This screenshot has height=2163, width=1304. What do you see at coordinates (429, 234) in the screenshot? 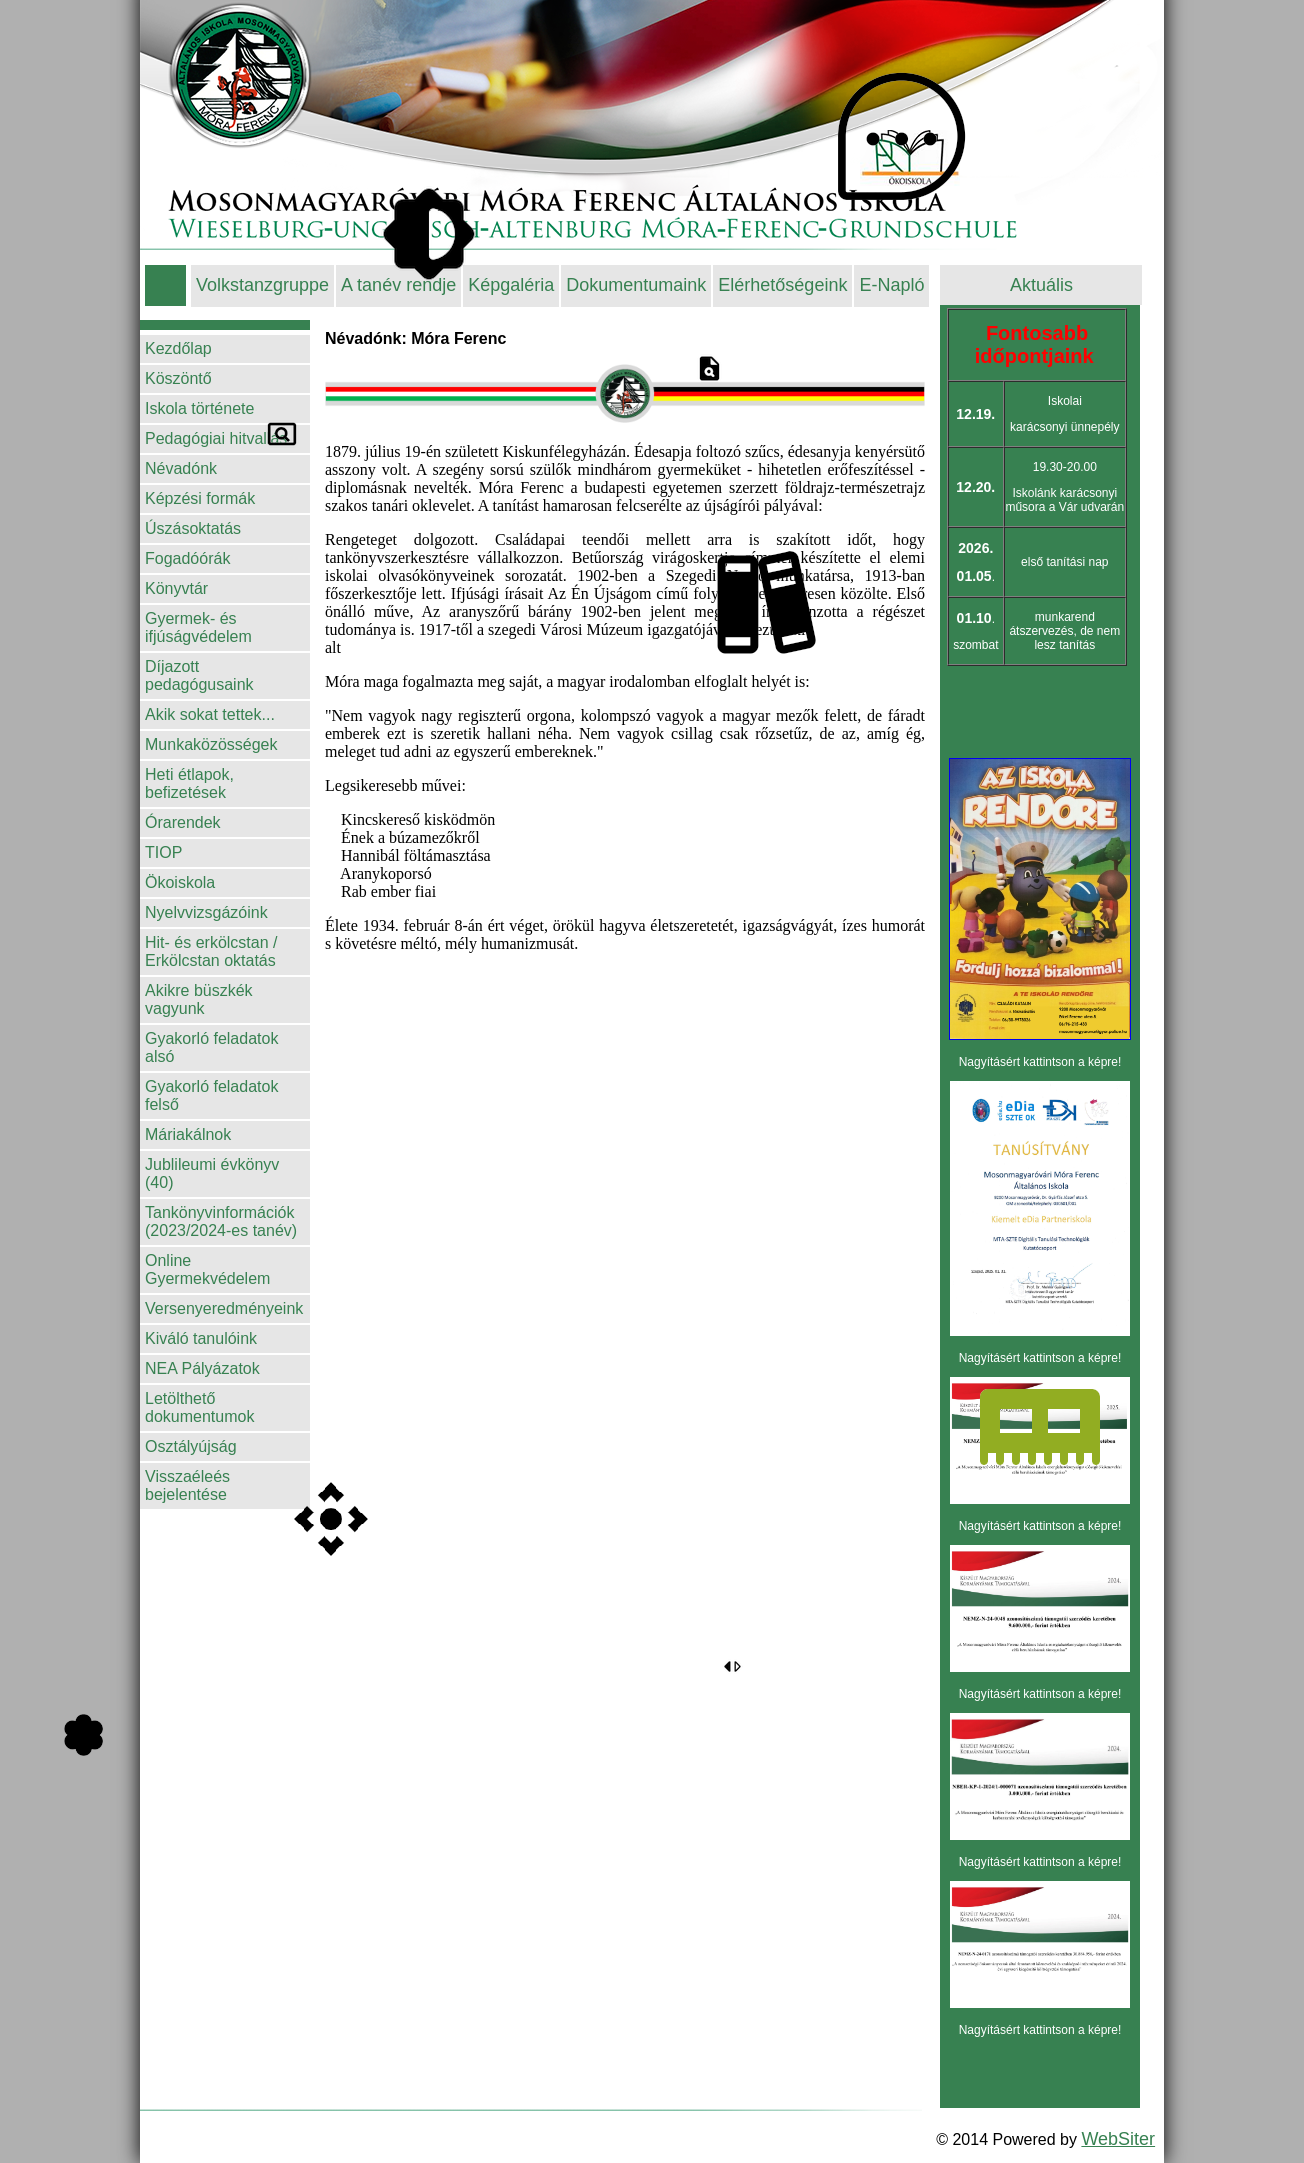
I see `adjust screen brightness settings` at bounding box center [429, 234].